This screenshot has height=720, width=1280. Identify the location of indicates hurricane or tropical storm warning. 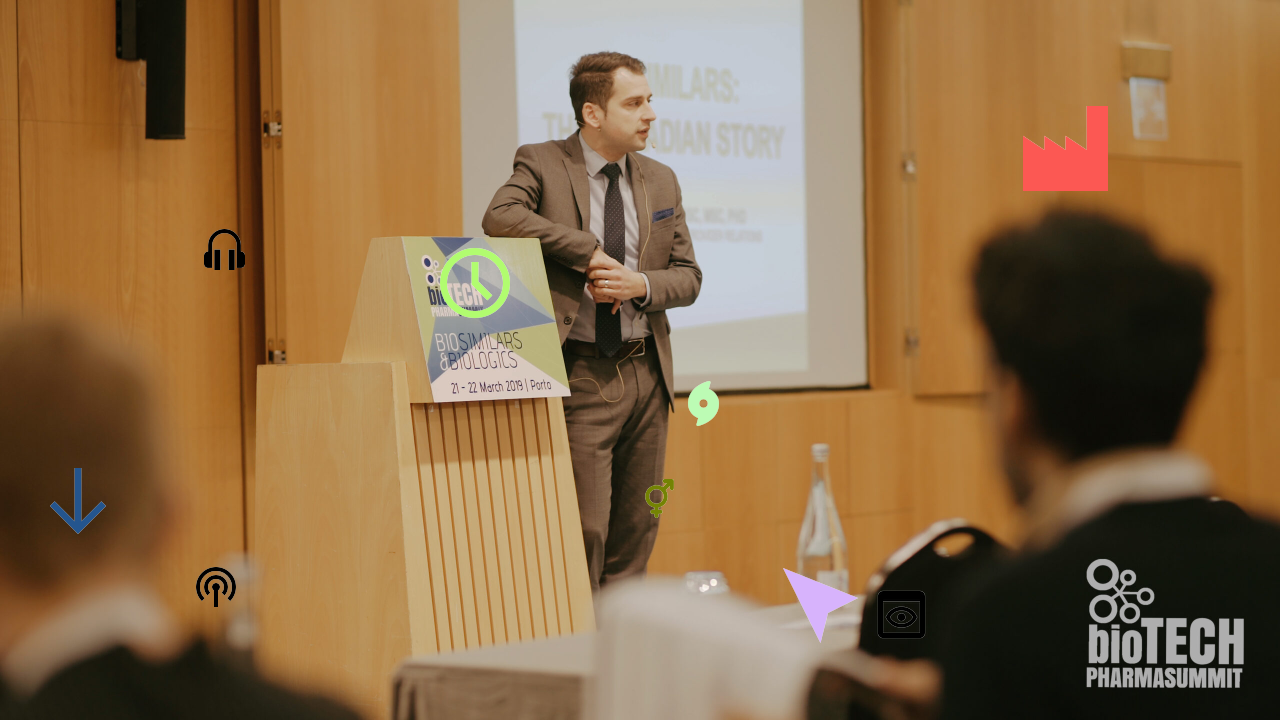
(703, 403).